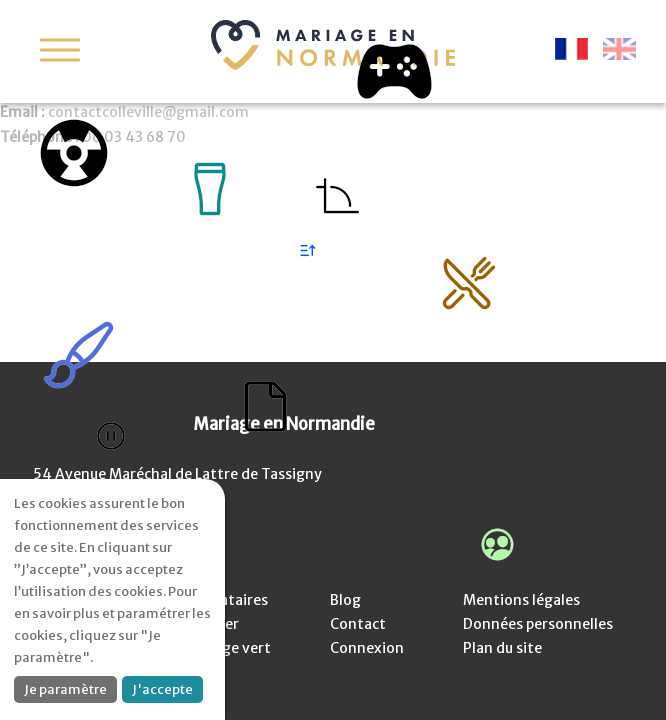  What do you see at coordinates (469, 283) in the screenshot?
I see `find nearby restaurants` at bounding box center [469, 283].